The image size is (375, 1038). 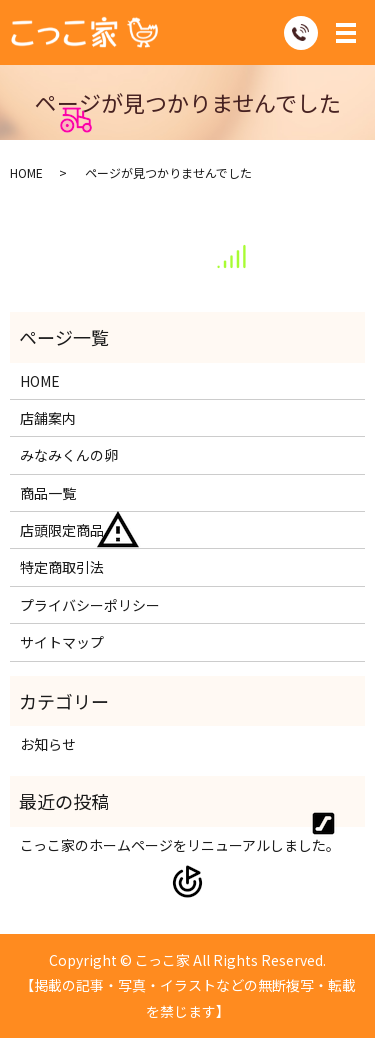 What do you see at coordinates (187, 881) in the screenshot?
I see `set or track a goal` at bounding box center [187, 881].